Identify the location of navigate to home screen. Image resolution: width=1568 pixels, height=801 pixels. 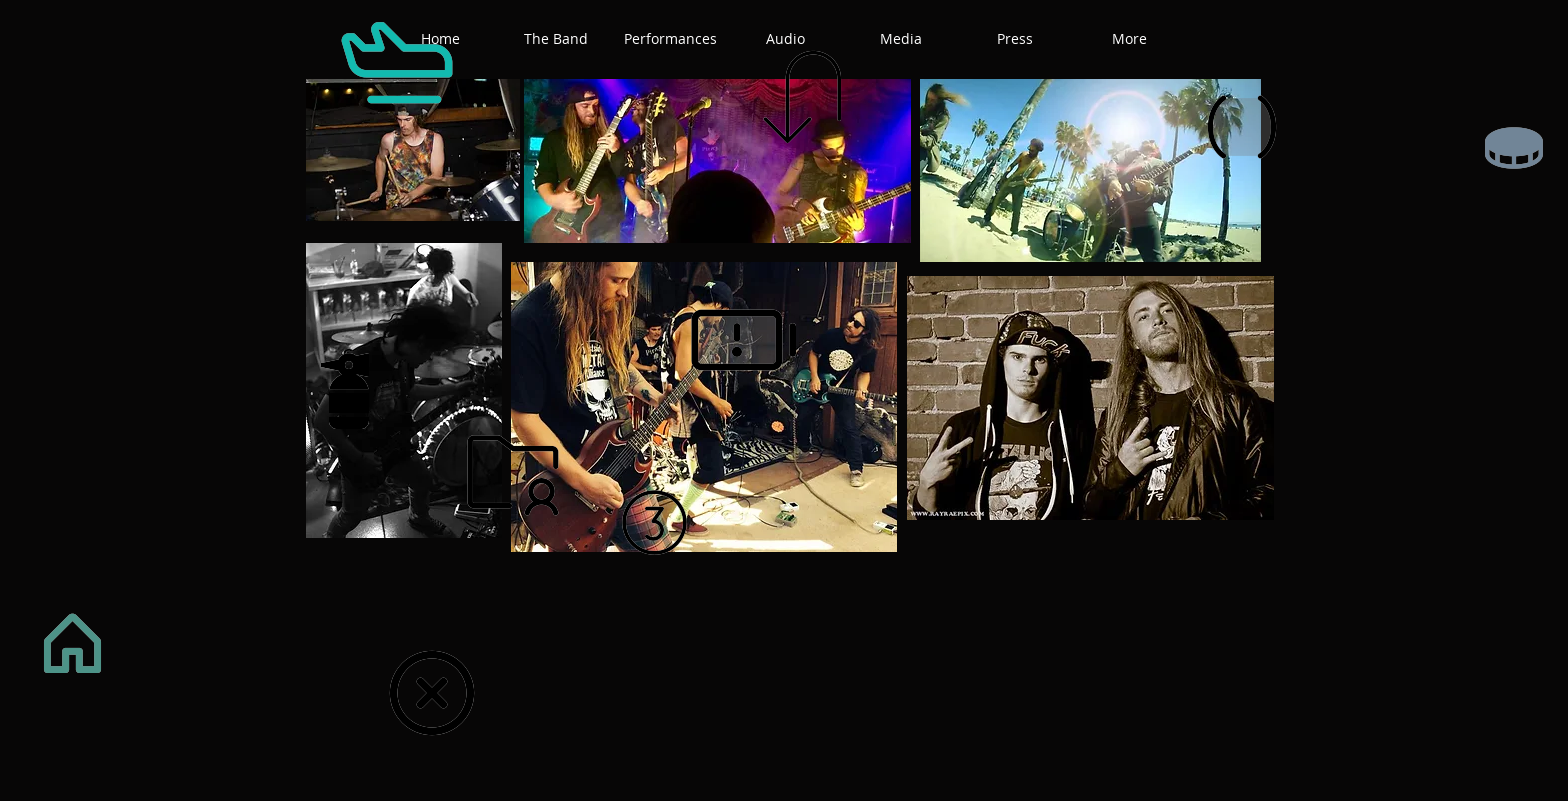
(72, 644).